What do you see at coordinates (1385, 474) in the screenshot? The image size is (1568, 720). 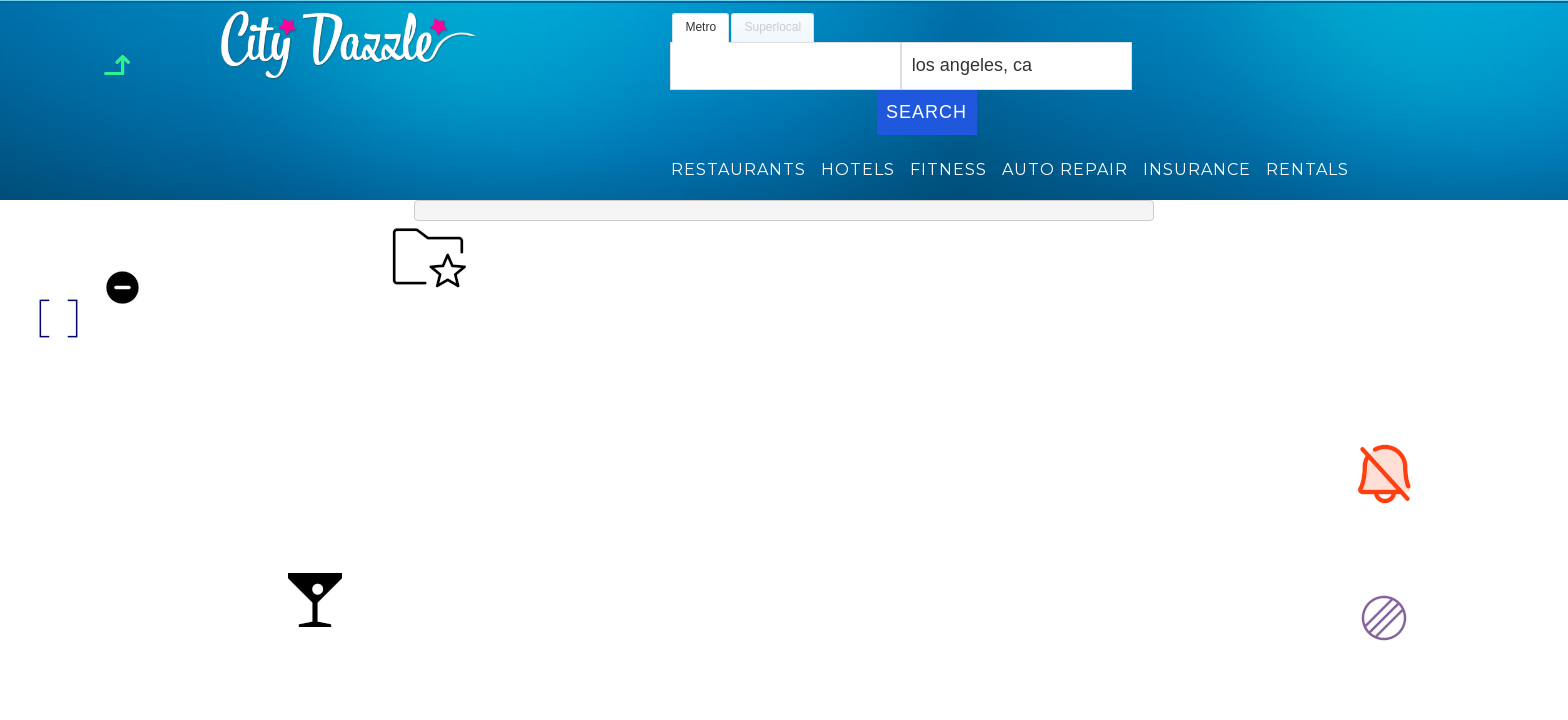 I see `mute notifications` at bounding box center [1385, 474].